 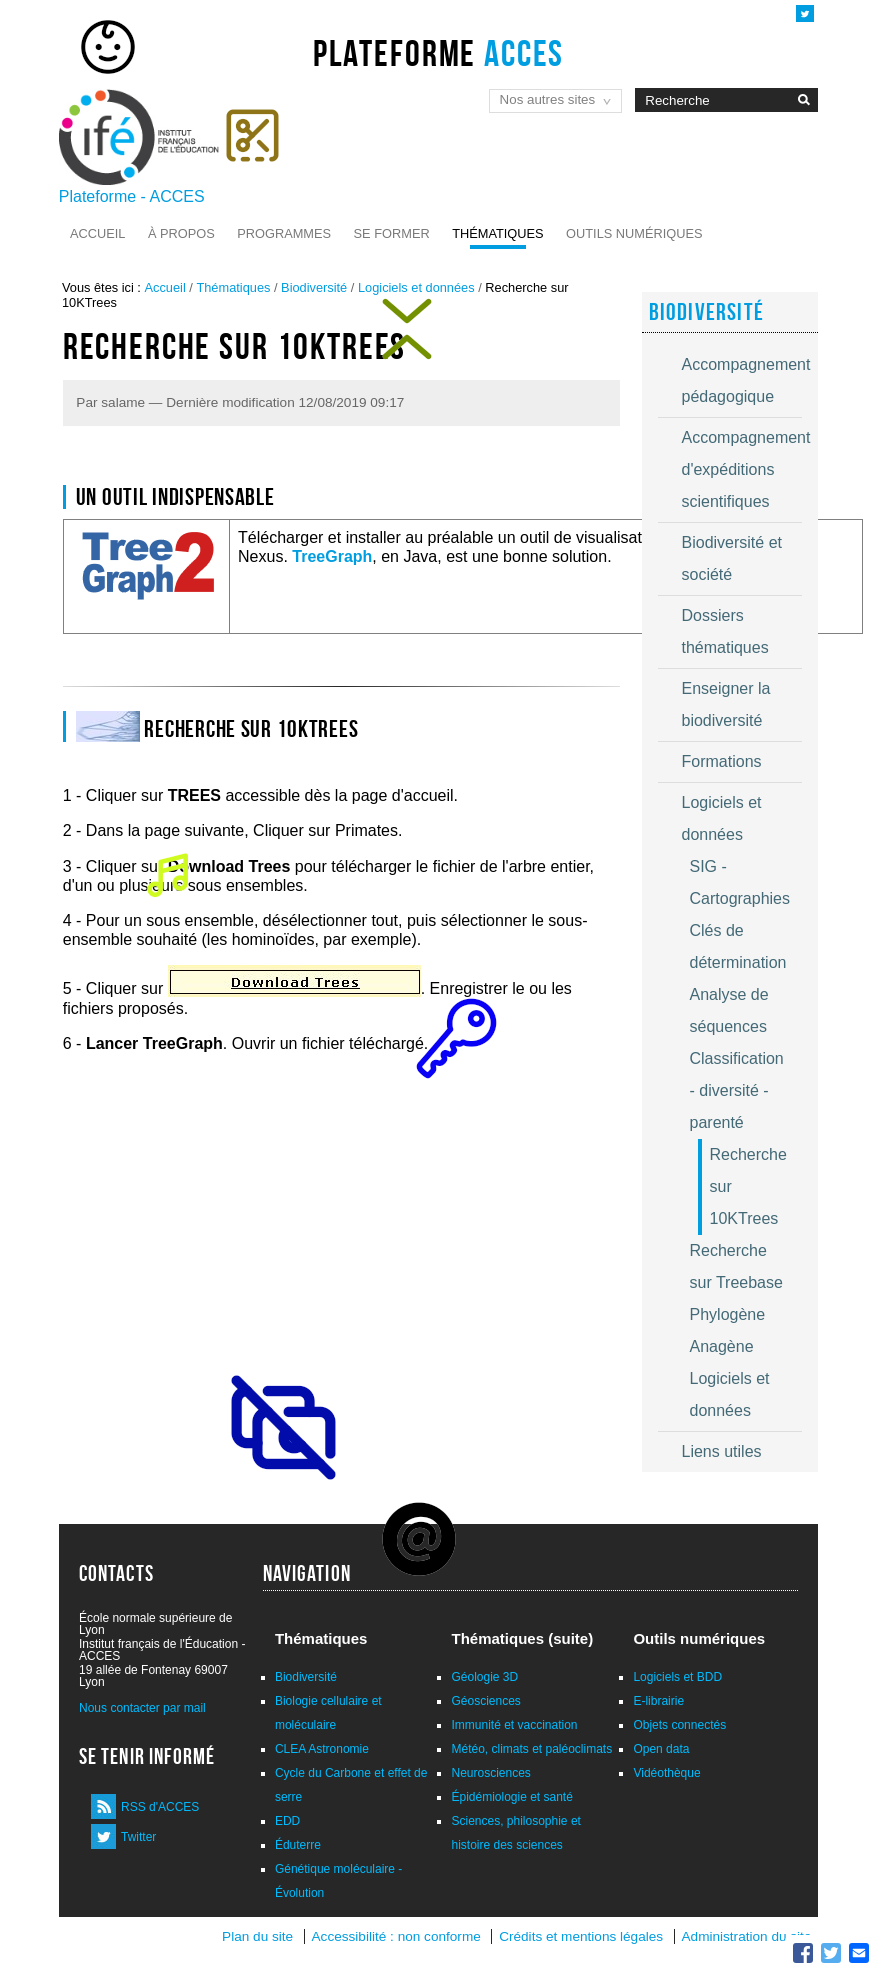 What do you see at coordinates (407, 329) in the screenshot?
I see `collapse or minimize an expanded section` at bounding box center [407, 329].